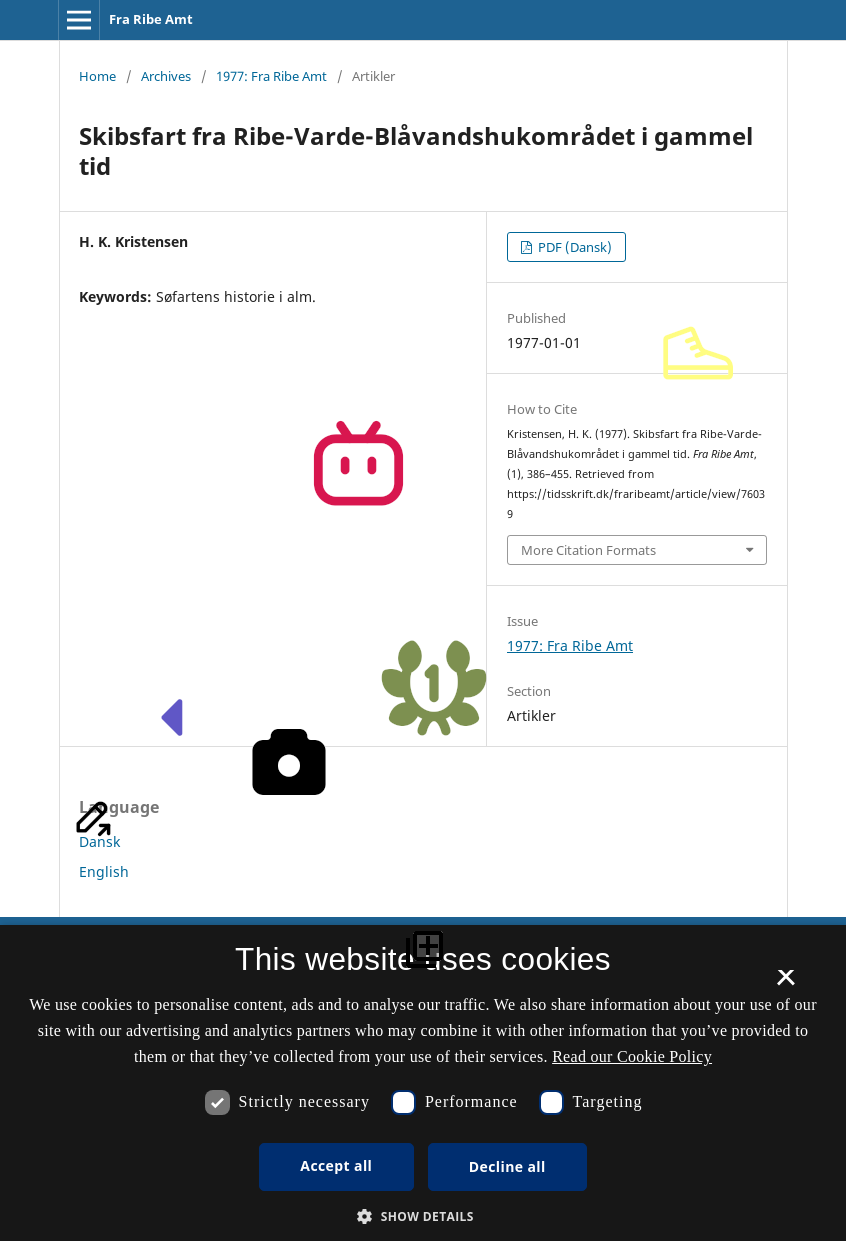 This screenshot has width=846, height=1241. Describe the element at coordinates (289, 762) in the screenshot. I see `take a photo` at that location.